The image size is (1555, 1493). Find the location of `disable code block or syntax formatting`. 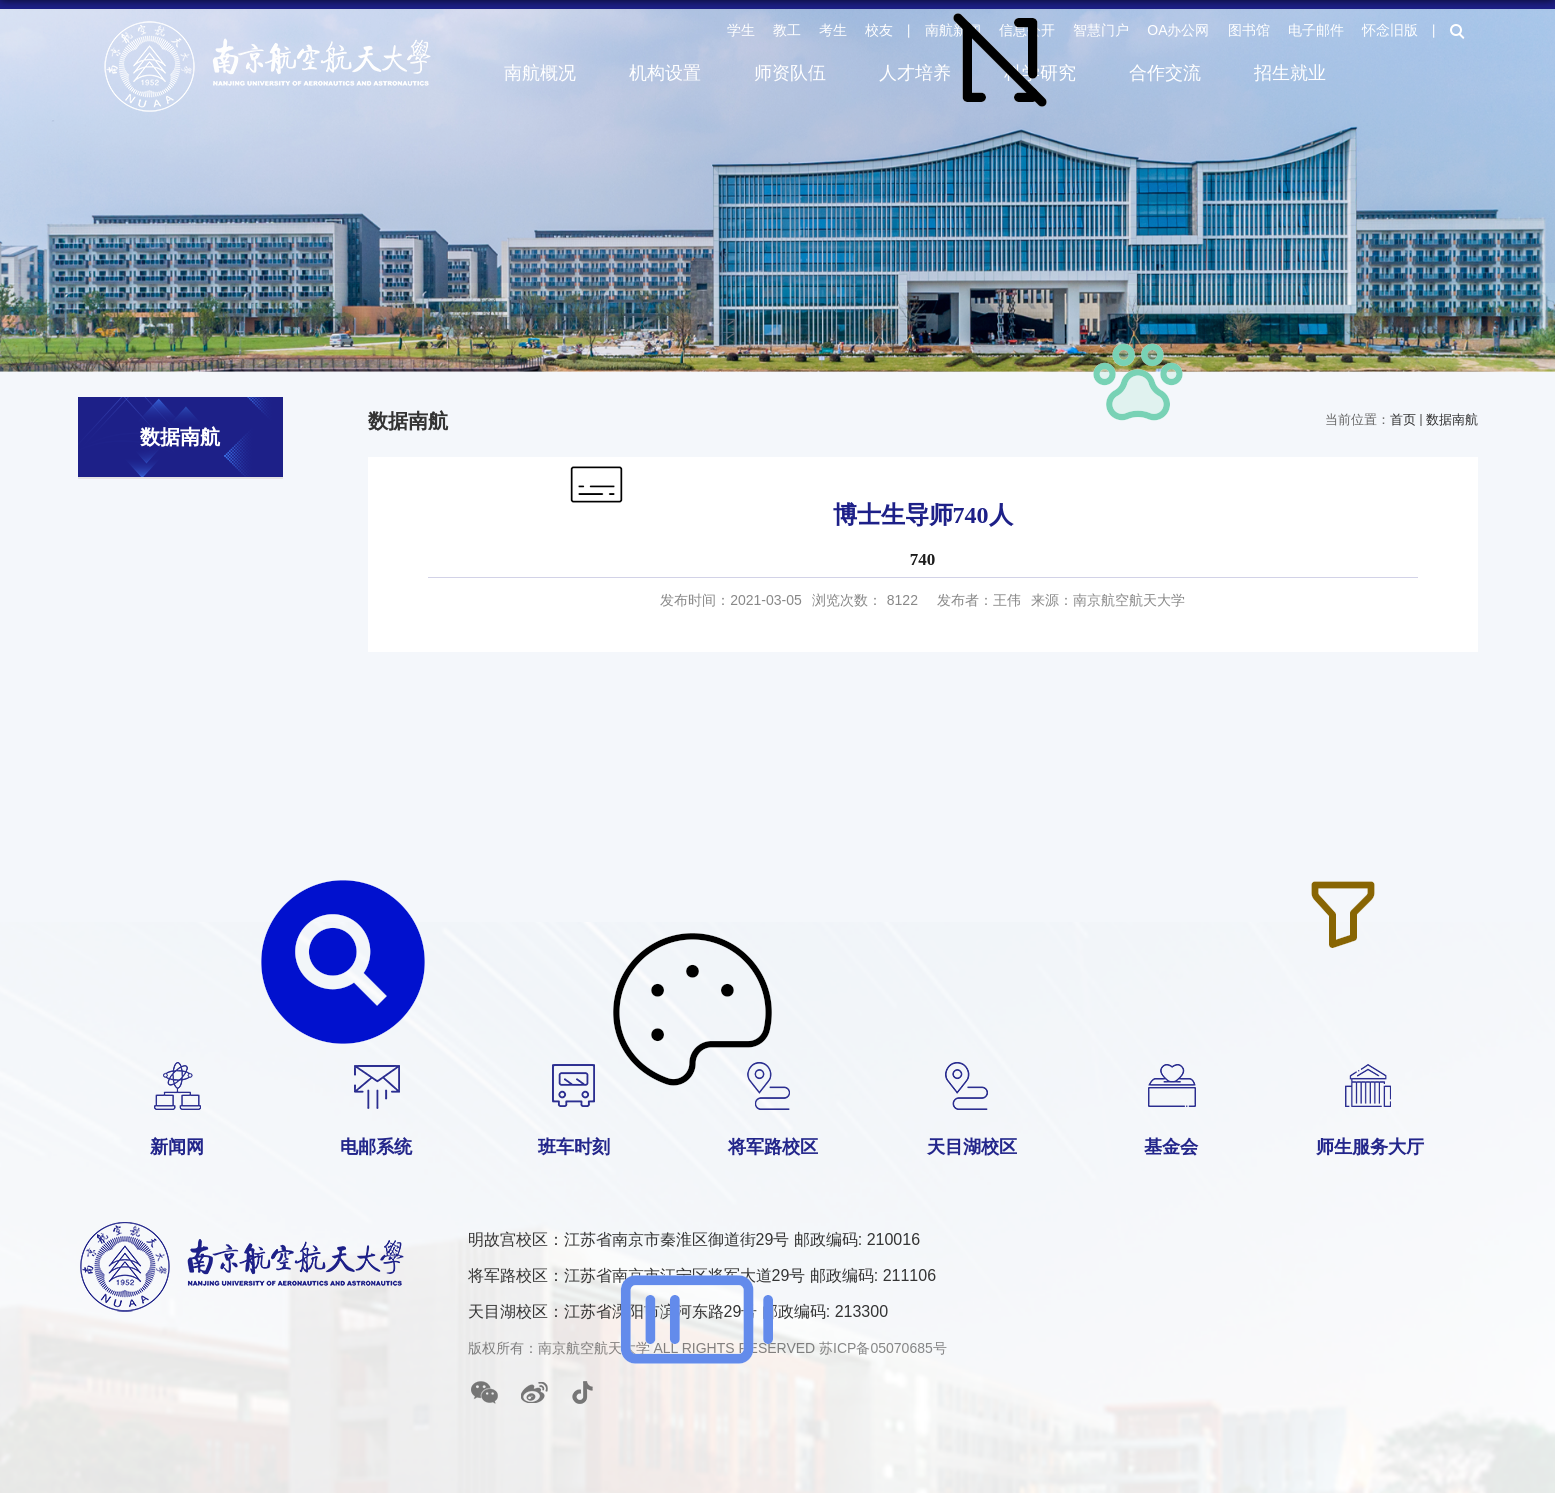

disable code block or syntax formatting is located at coordinates (1000, 60).